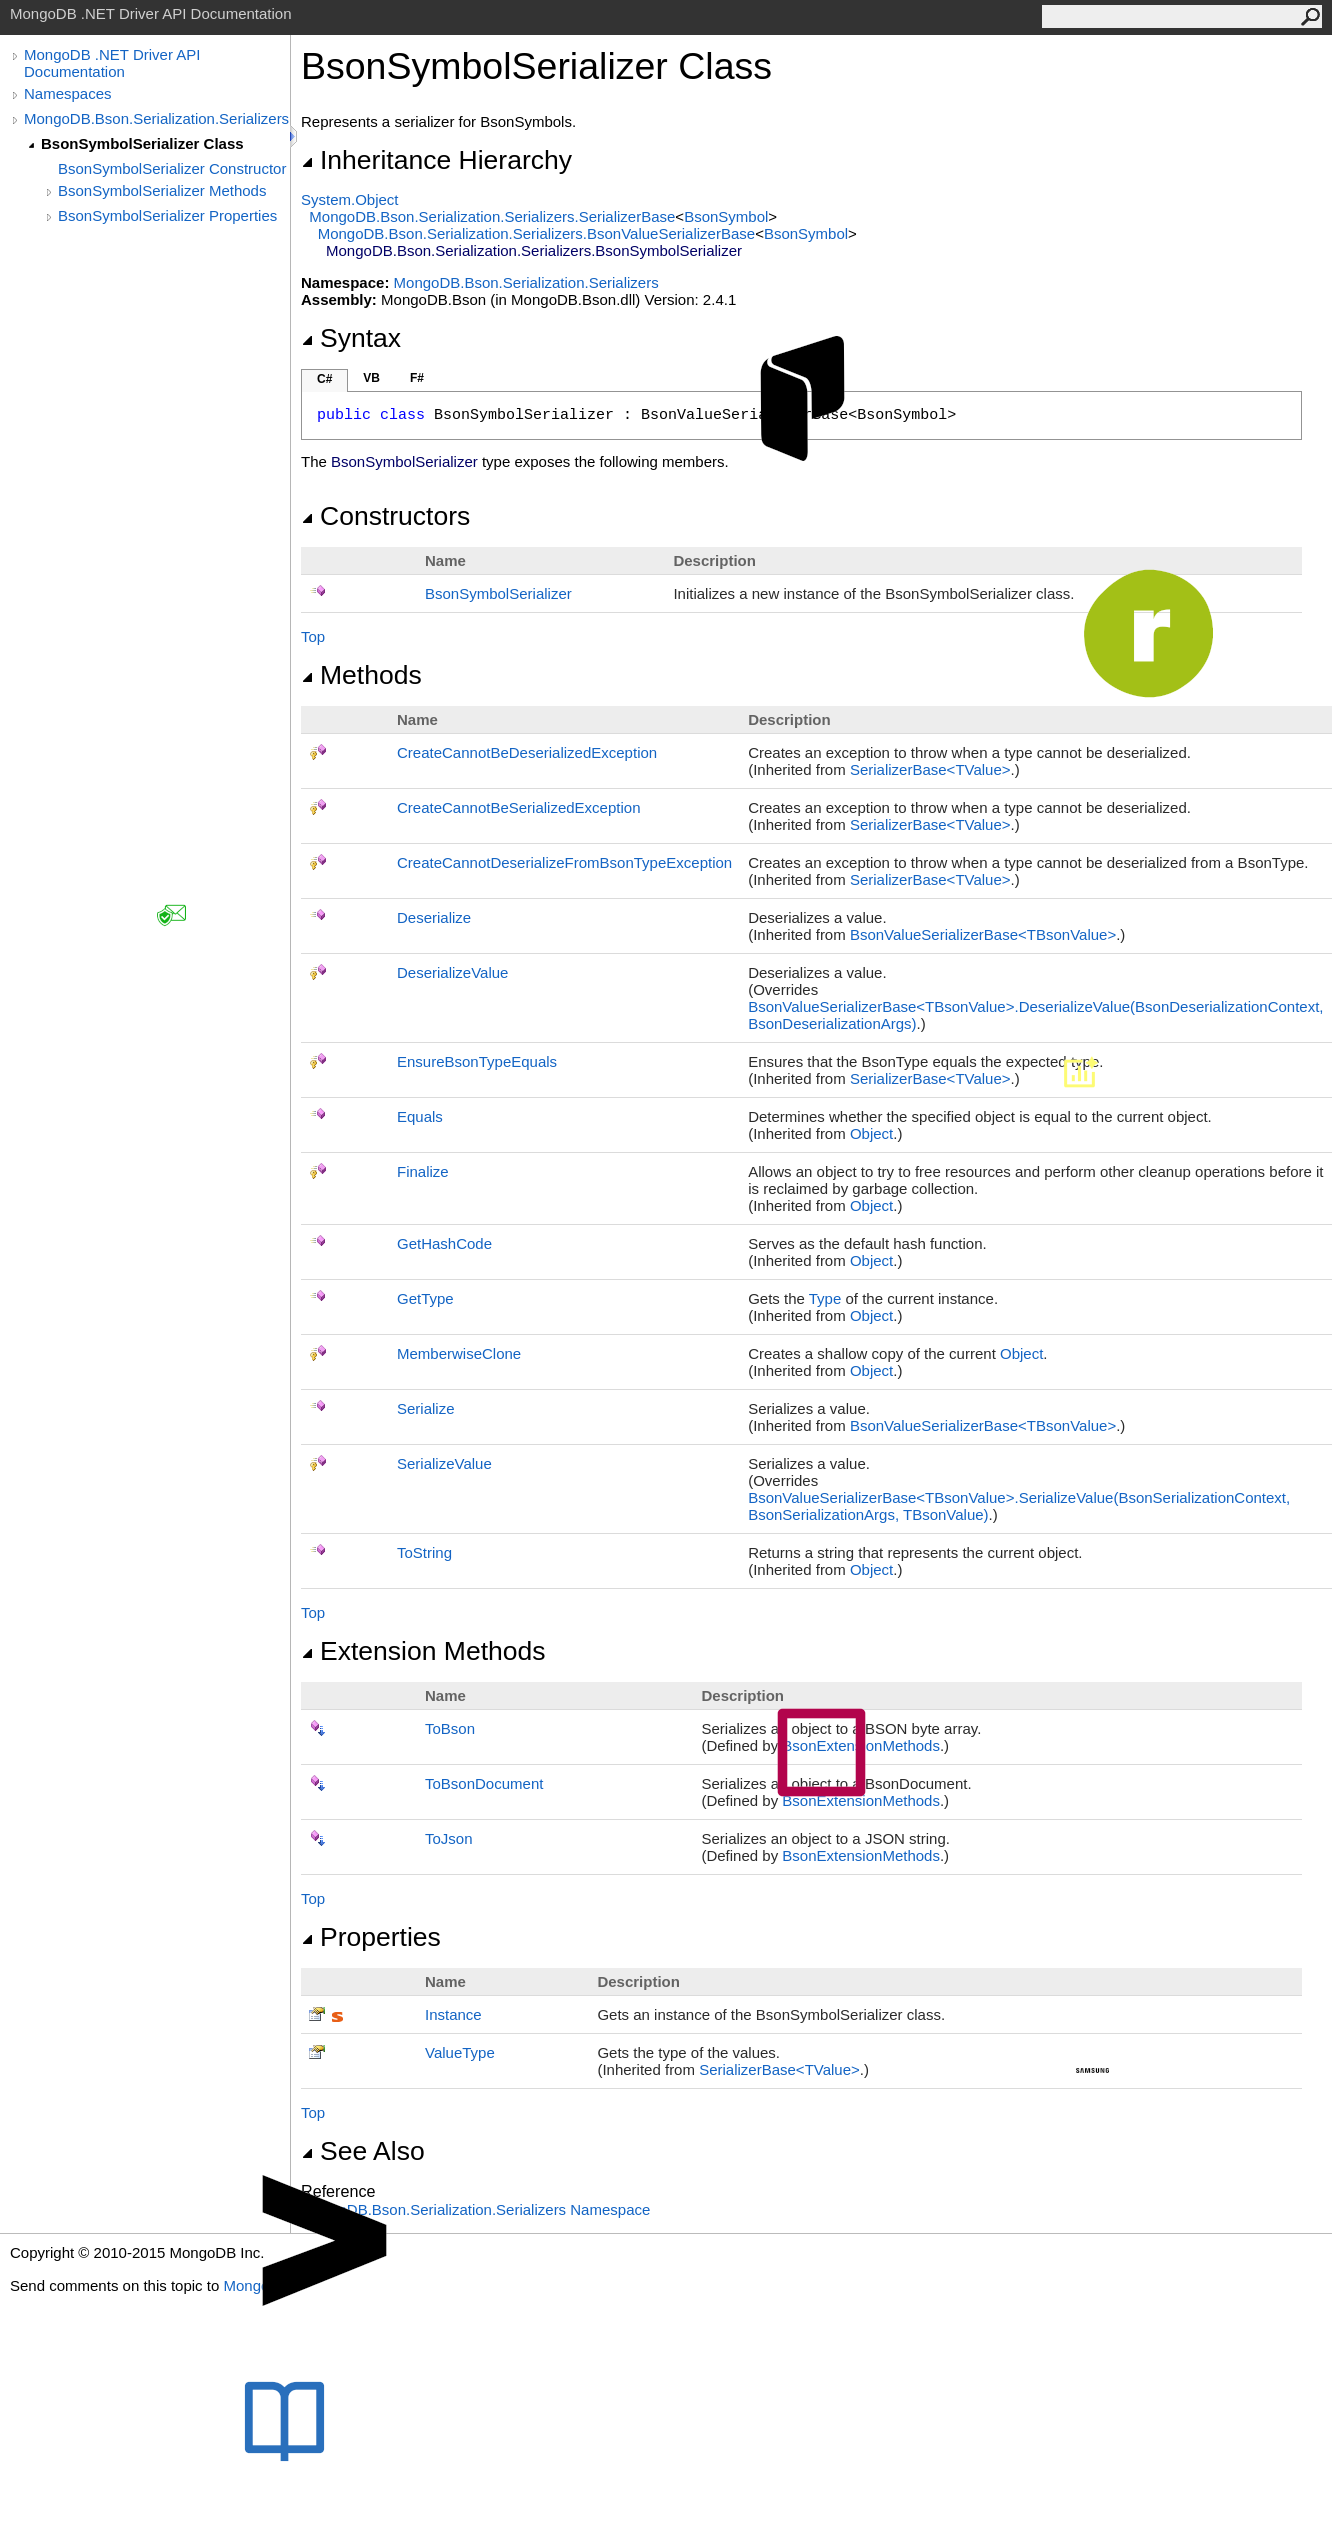  Describe the element at coordinates (1079, 1073) in the screenshot. I see `view AI-generated analytics or insights` at that location.